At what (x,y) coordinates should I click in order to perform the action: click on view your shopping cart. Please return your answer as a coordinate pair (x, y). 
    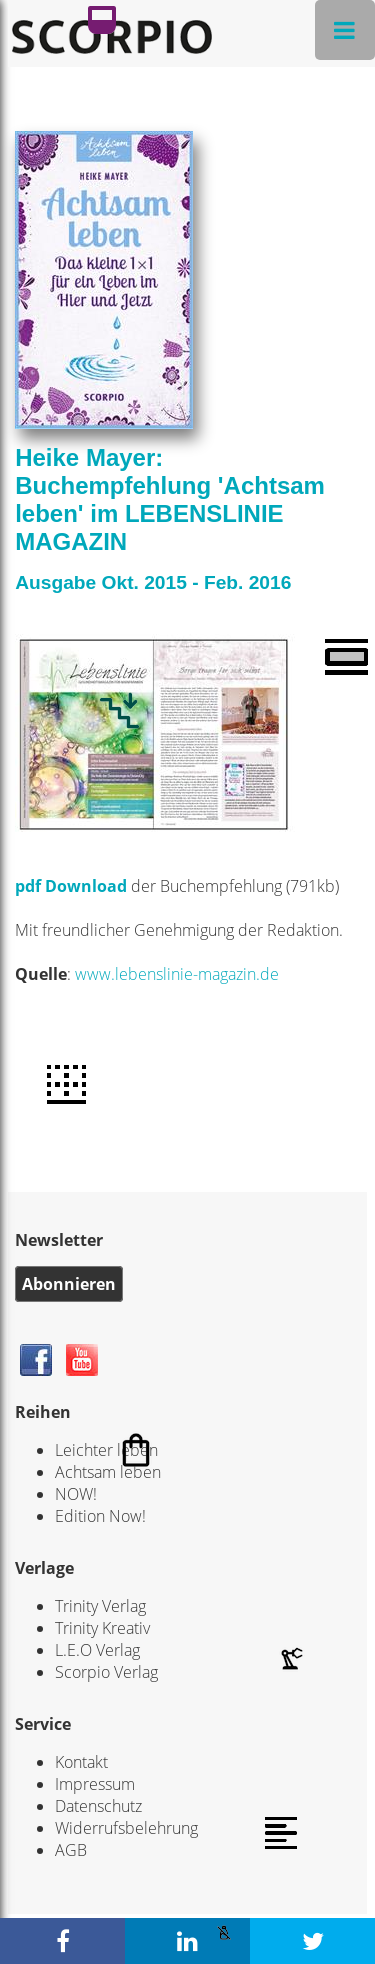
    Looking at the image, I should click on (136, 1450).